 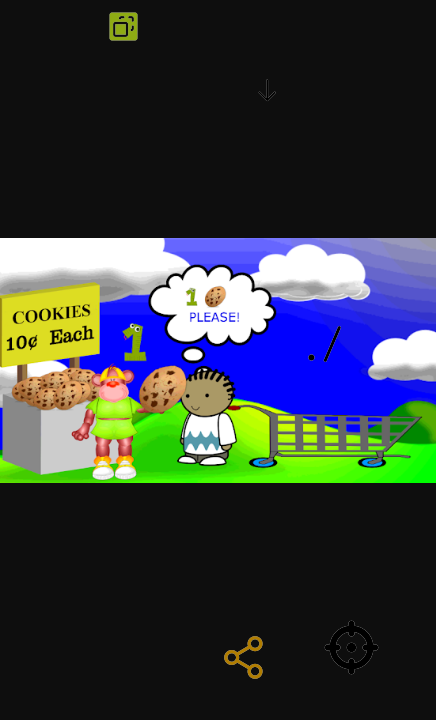 I want to click on center map on current location, so click(x=351, y=647).